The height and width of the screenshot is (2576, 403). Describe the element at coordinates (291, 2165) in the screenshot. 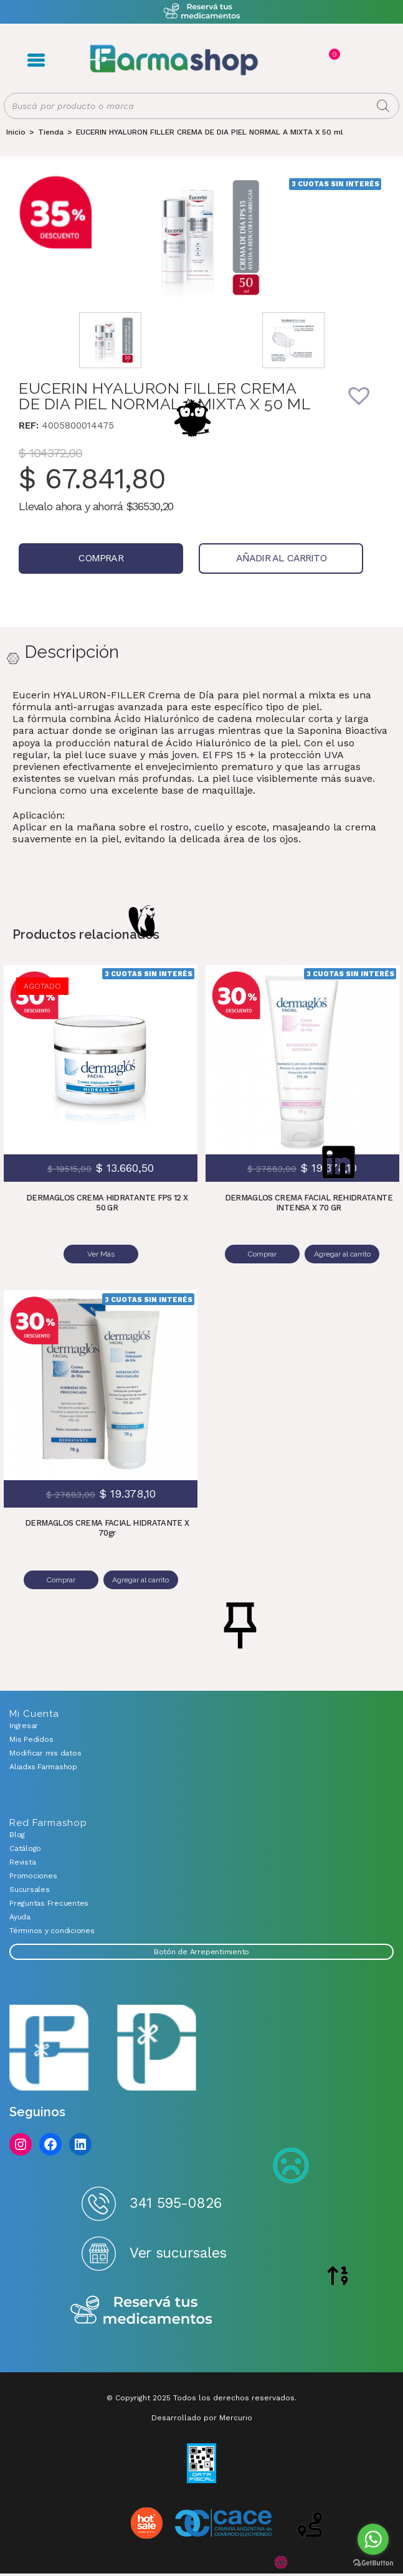

I see `rate experience as negative or unsatisfied` at that location.